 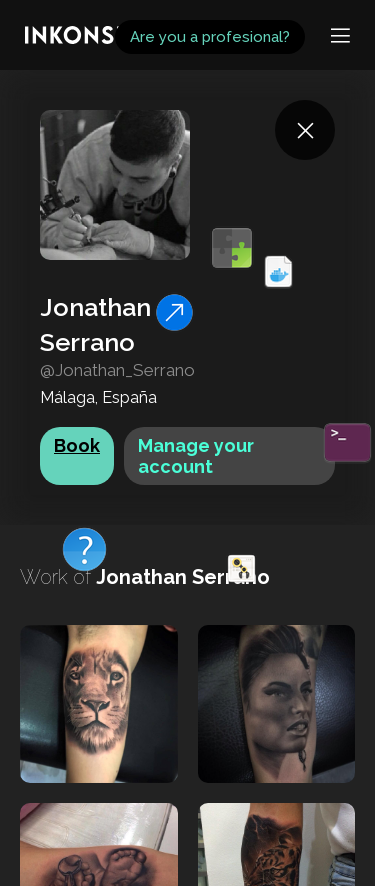 I want to click on open terminal application, so click(x=347, y=442).